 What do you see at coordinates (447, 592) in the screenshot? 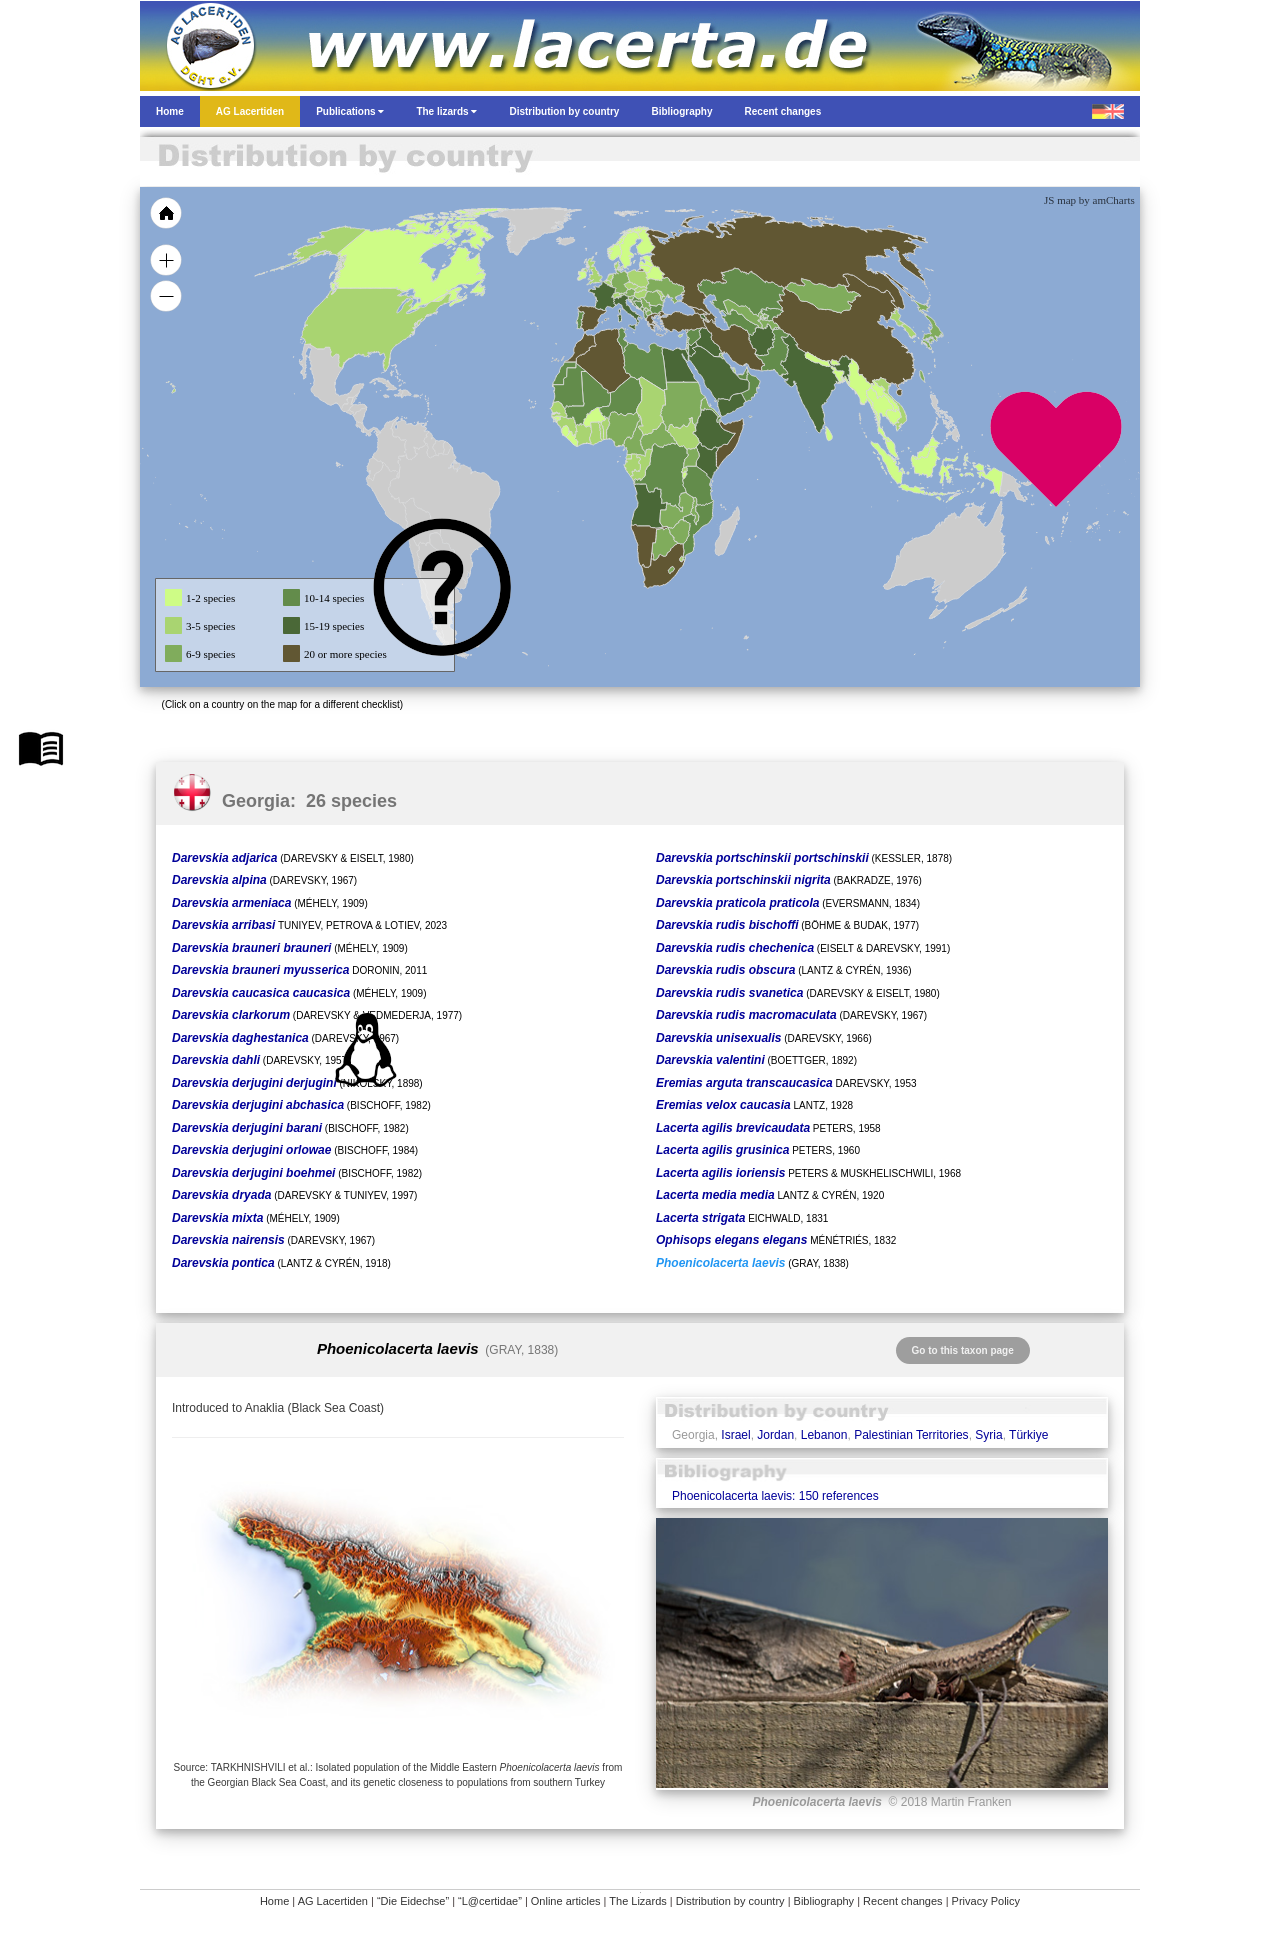
I see `access help or documentation` at bounding box center [447, 592].